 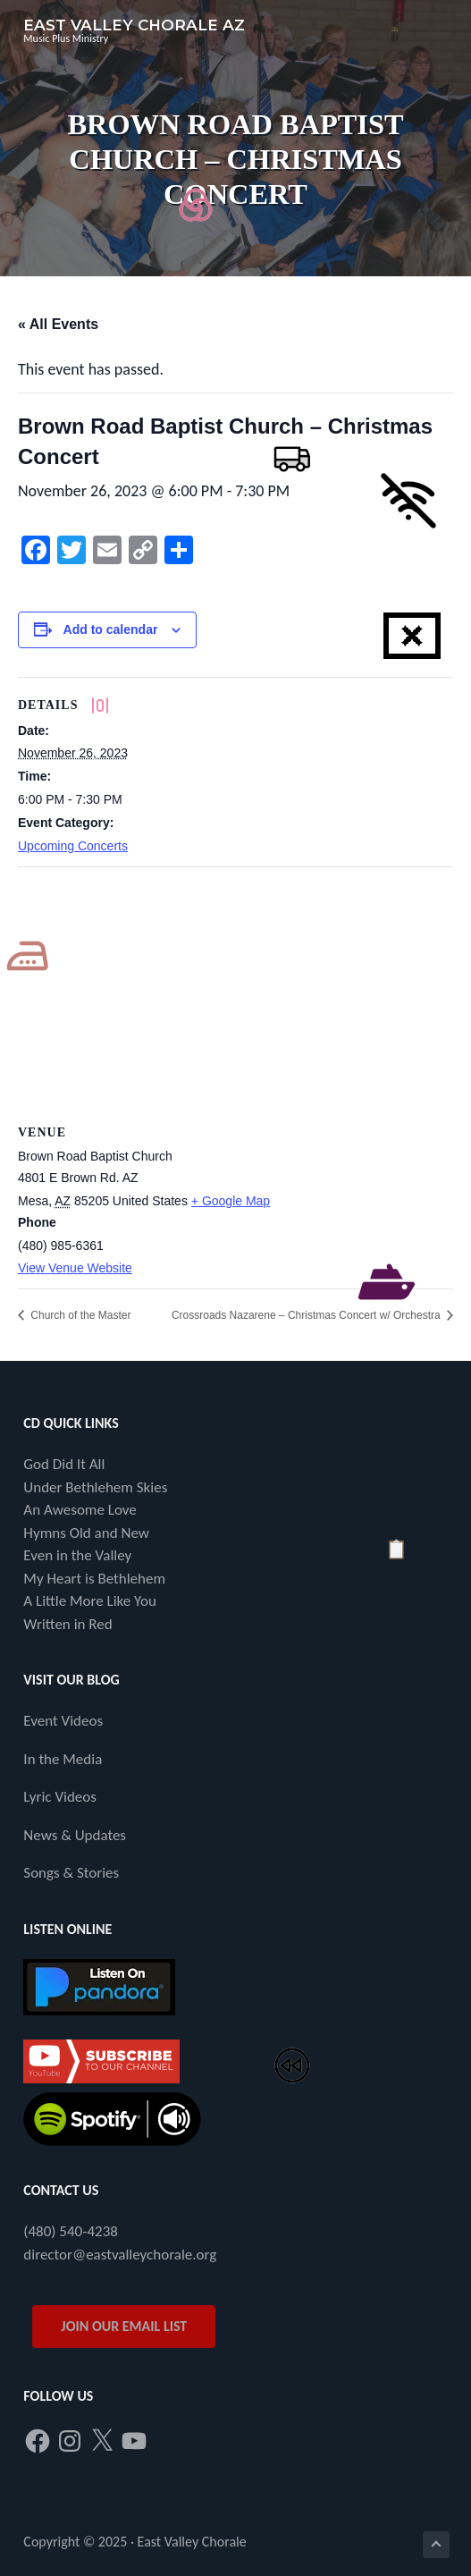 What do you see at coordinates (292, 2065) in the screenshot?
I see `rewind or skip backward in media playback` at bounding box center [292, 2065].